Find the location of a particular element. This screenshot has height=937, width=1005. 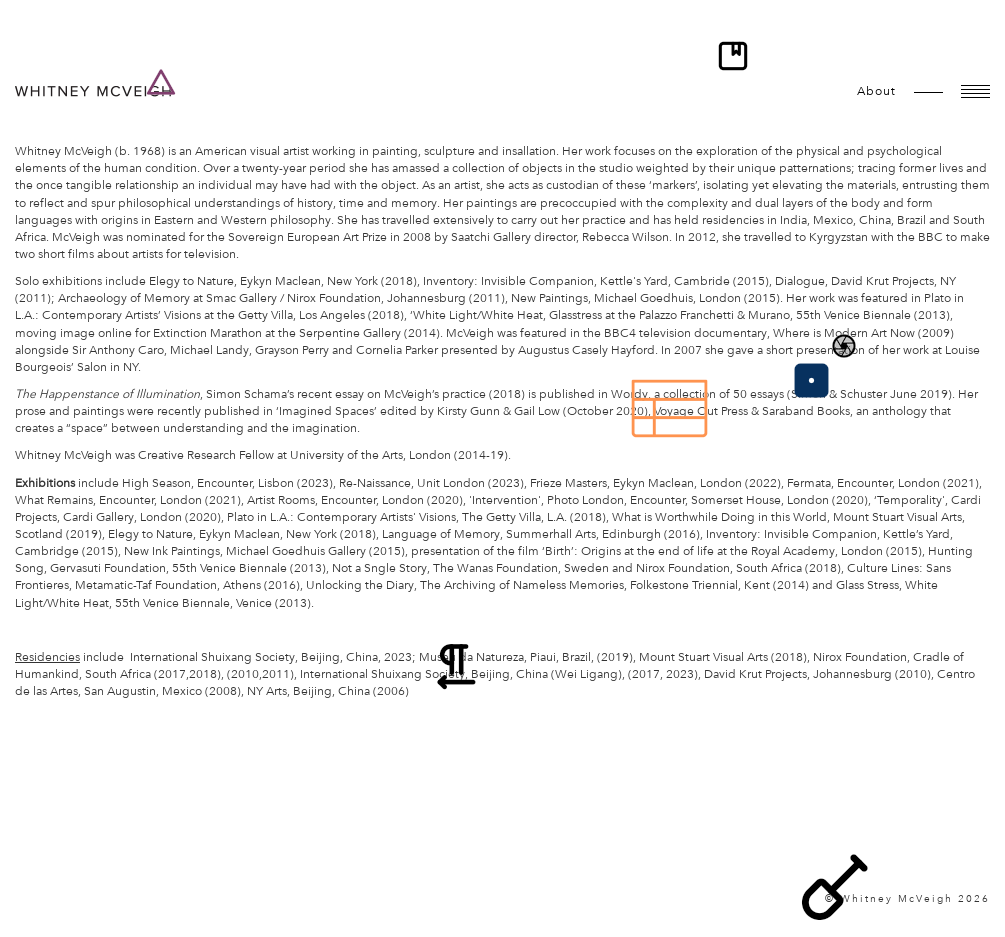

view photo album is located at coordinates (733, 56).